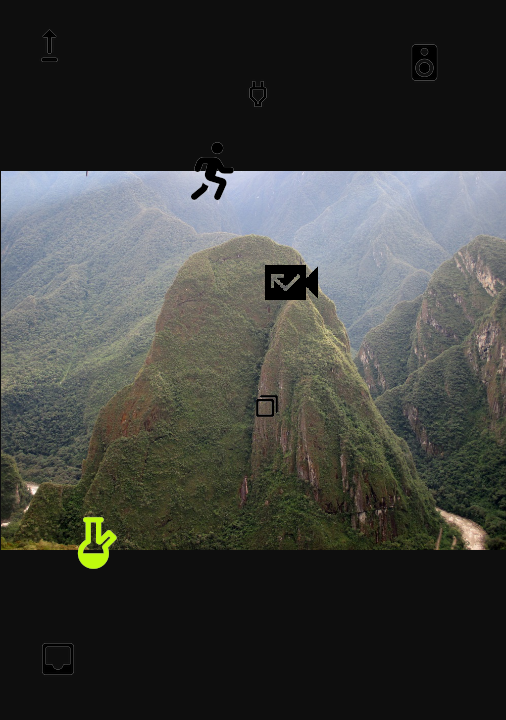 This screenshot has height=720, width=506. Describe the element at coordinates (267, 406) in the screenshot. I see `copy to clipboard` at that location.